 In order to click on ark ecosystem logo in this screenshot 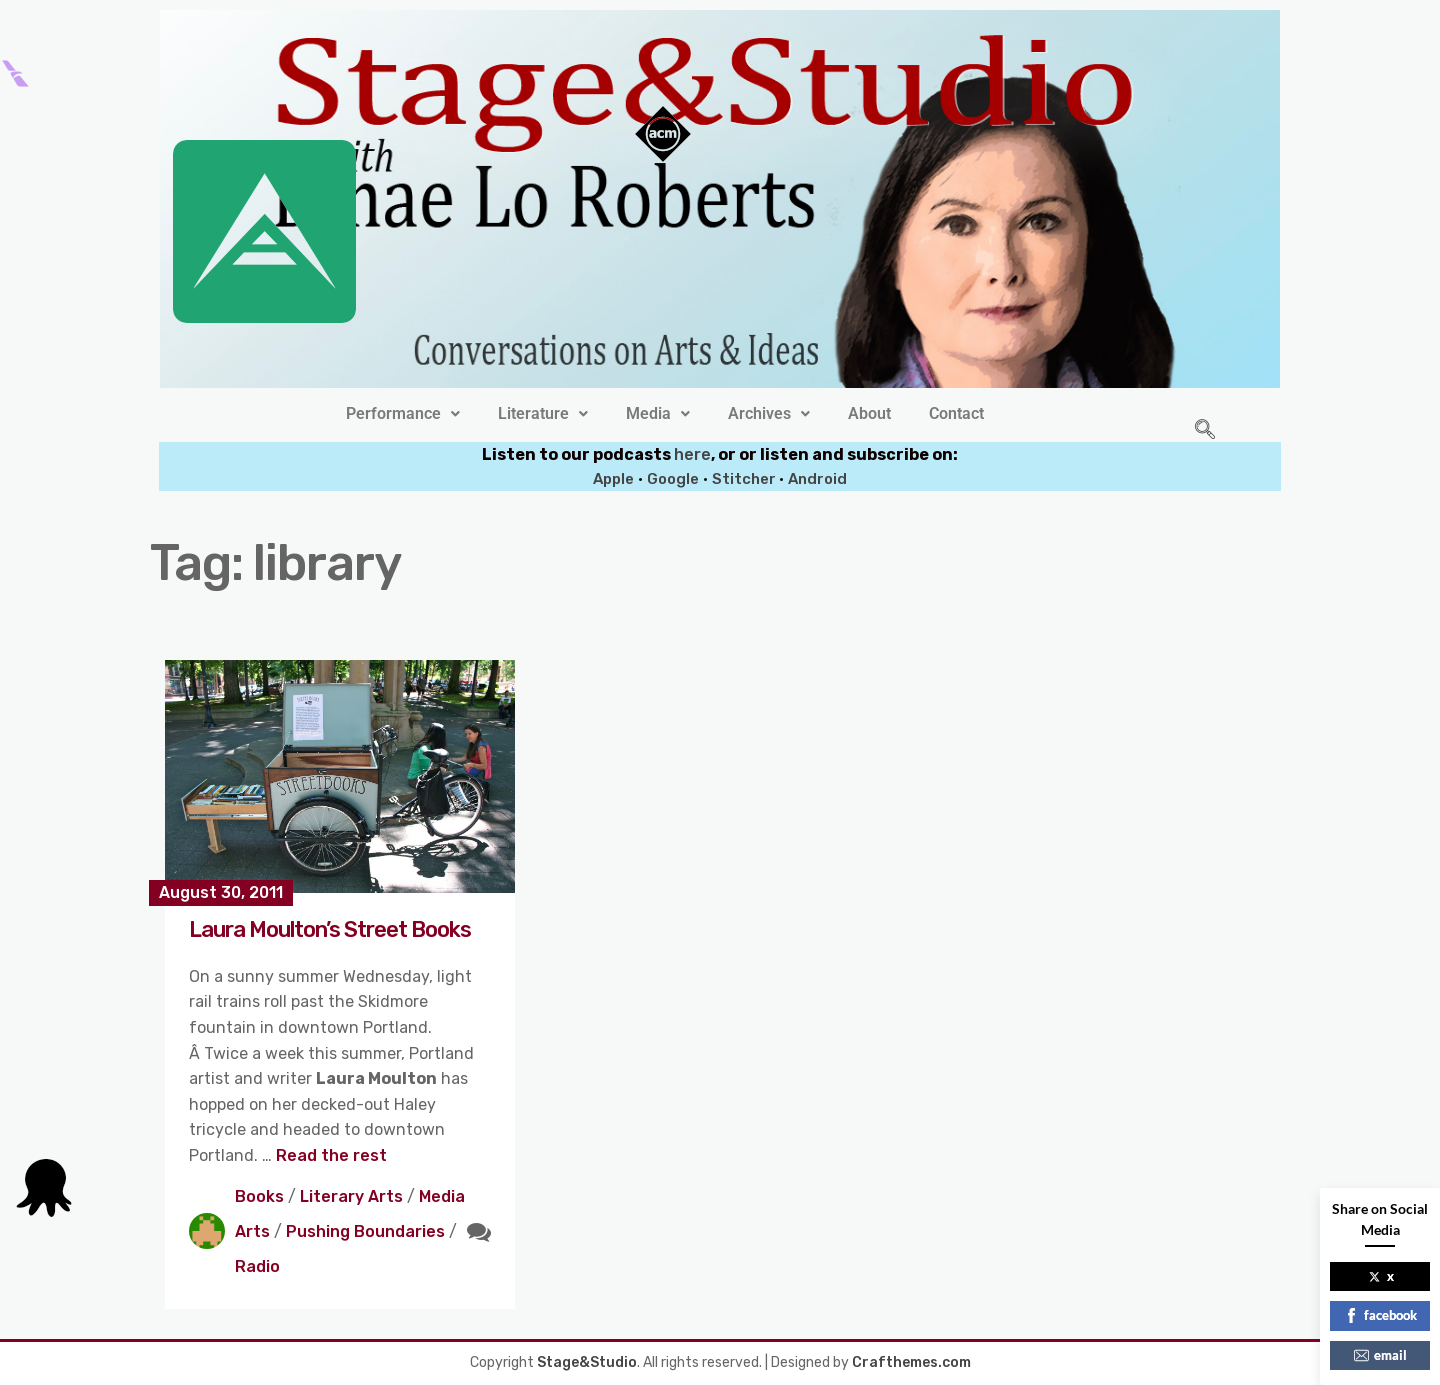, I will do `click(264, 231)`.